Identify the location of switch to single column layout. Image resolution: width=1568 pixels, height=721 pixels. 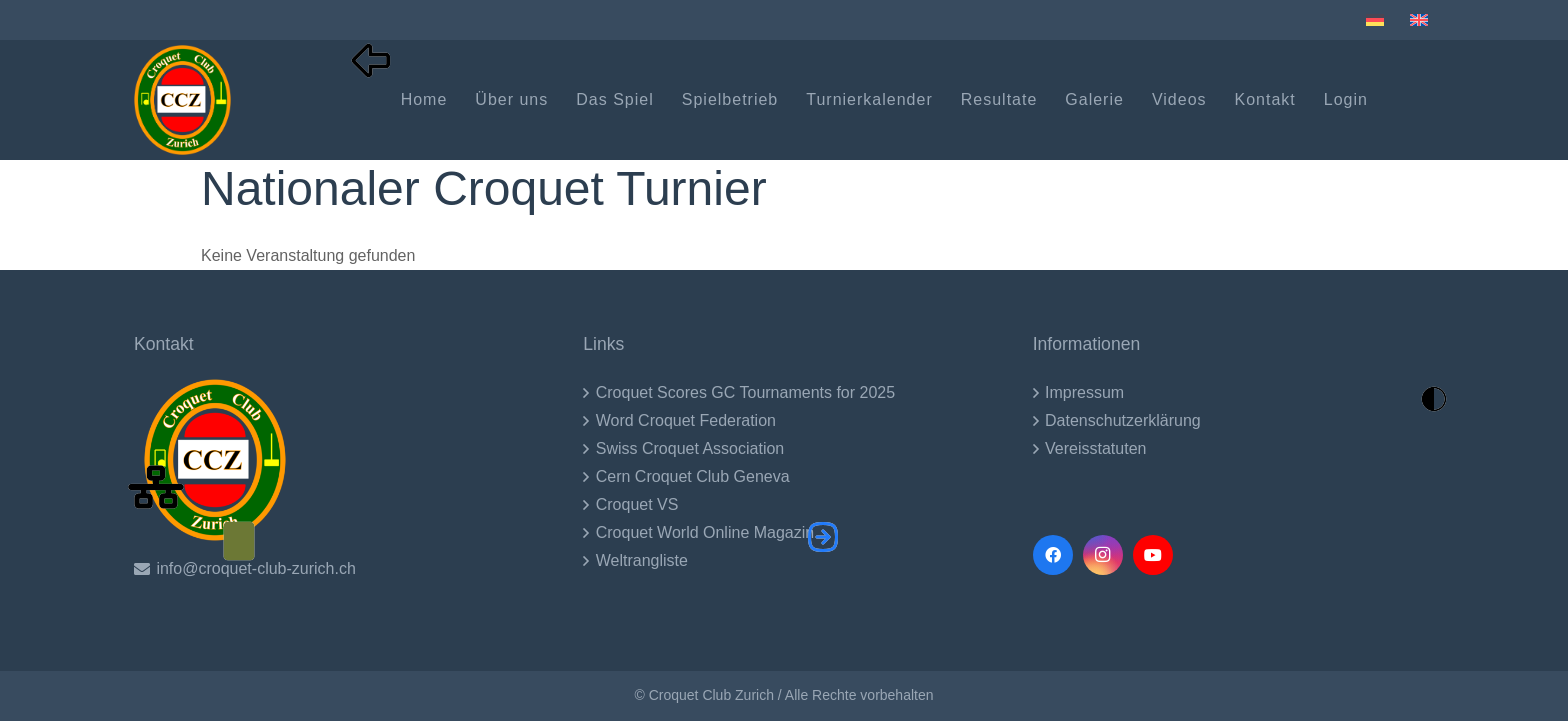
(239, 541).